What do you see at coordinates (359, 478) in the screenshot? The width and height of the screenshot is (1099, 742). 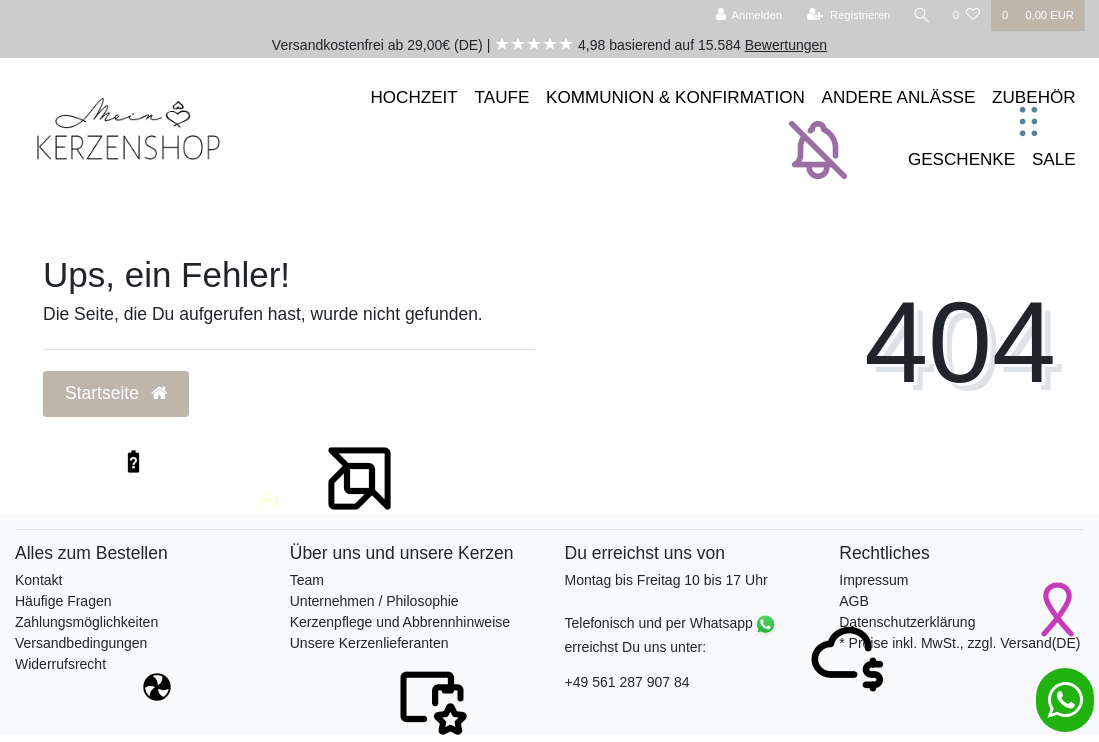 I see `AMD brand logo` at bounding box center [359, 478].